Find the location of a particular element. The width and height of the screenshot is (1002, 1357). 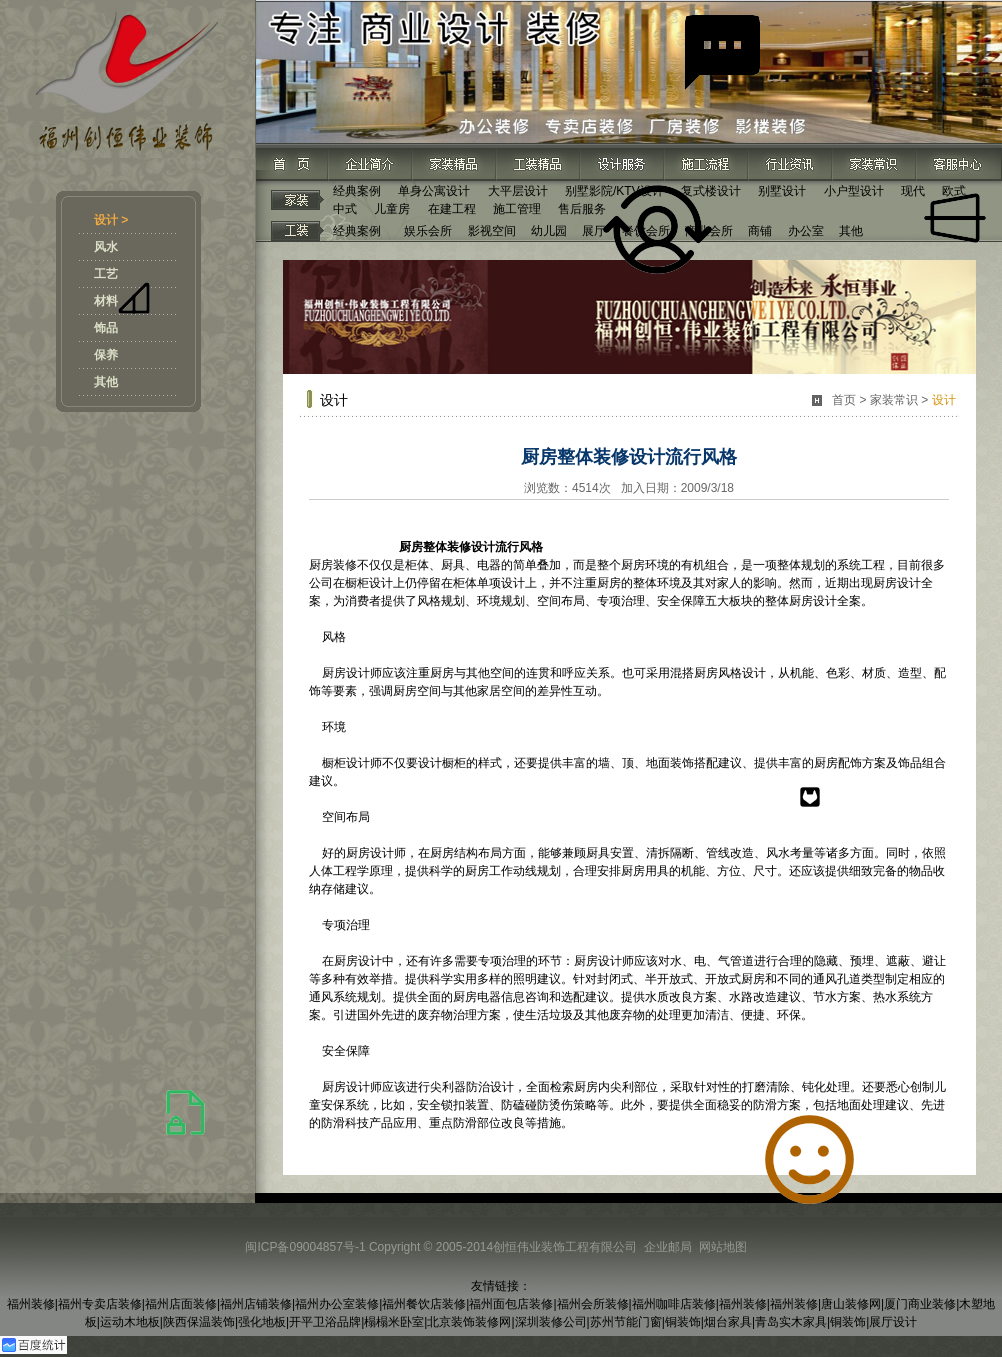

open text messaging app is located at coordinates (722, 52).